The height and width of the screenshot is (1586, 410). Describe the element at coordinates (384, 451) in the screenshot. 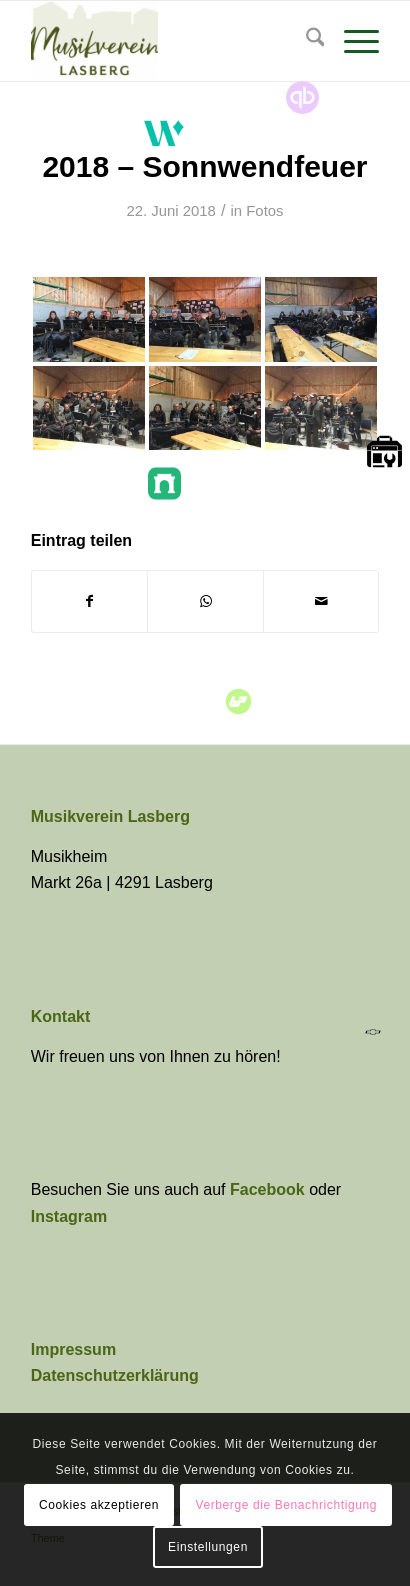

I see `open Google Search Console` at that location.